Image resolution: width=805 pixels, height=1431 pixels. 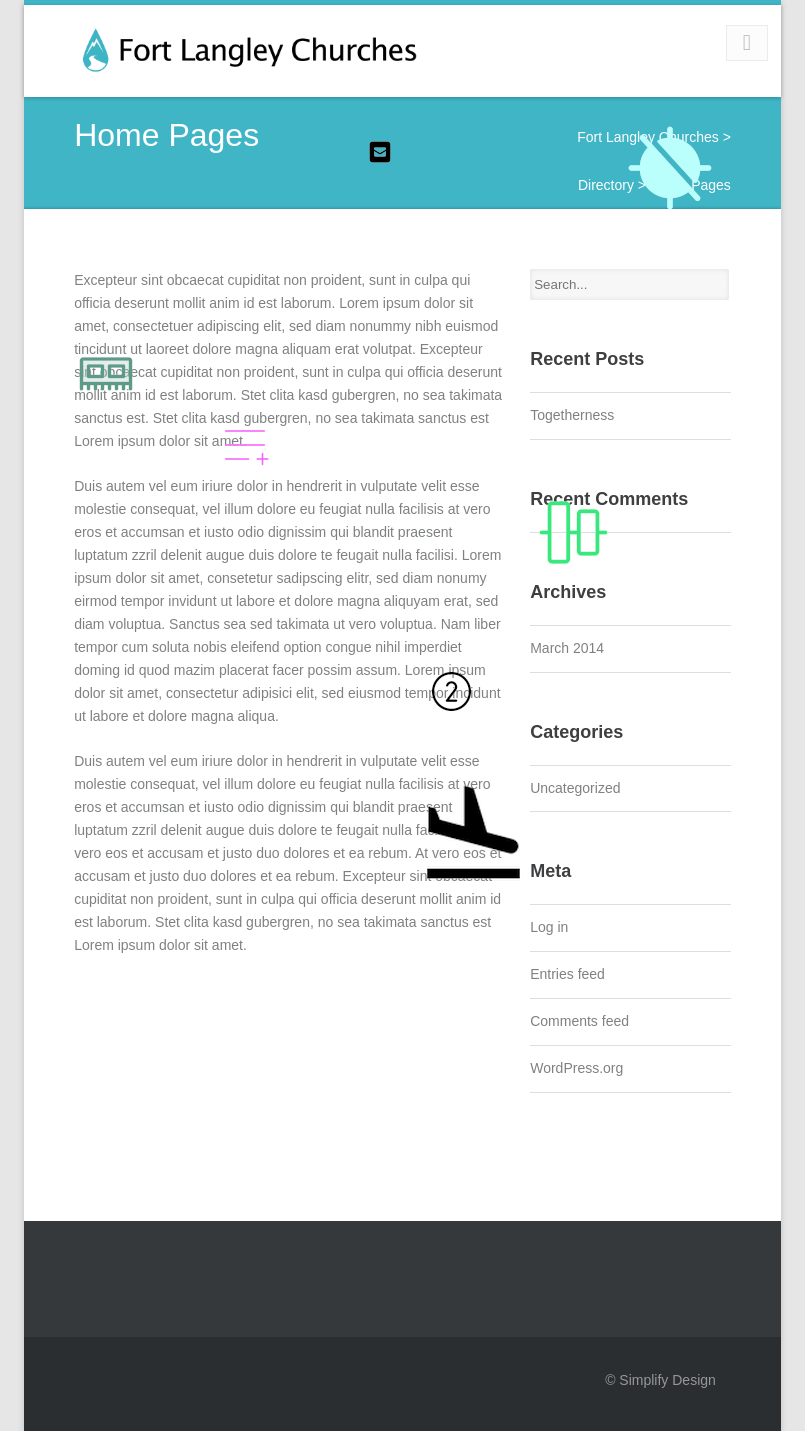 What do you see at coordinates (245, 445) in the screenshot?
I see `add a new item to the list` at bounding box center [245, 445].